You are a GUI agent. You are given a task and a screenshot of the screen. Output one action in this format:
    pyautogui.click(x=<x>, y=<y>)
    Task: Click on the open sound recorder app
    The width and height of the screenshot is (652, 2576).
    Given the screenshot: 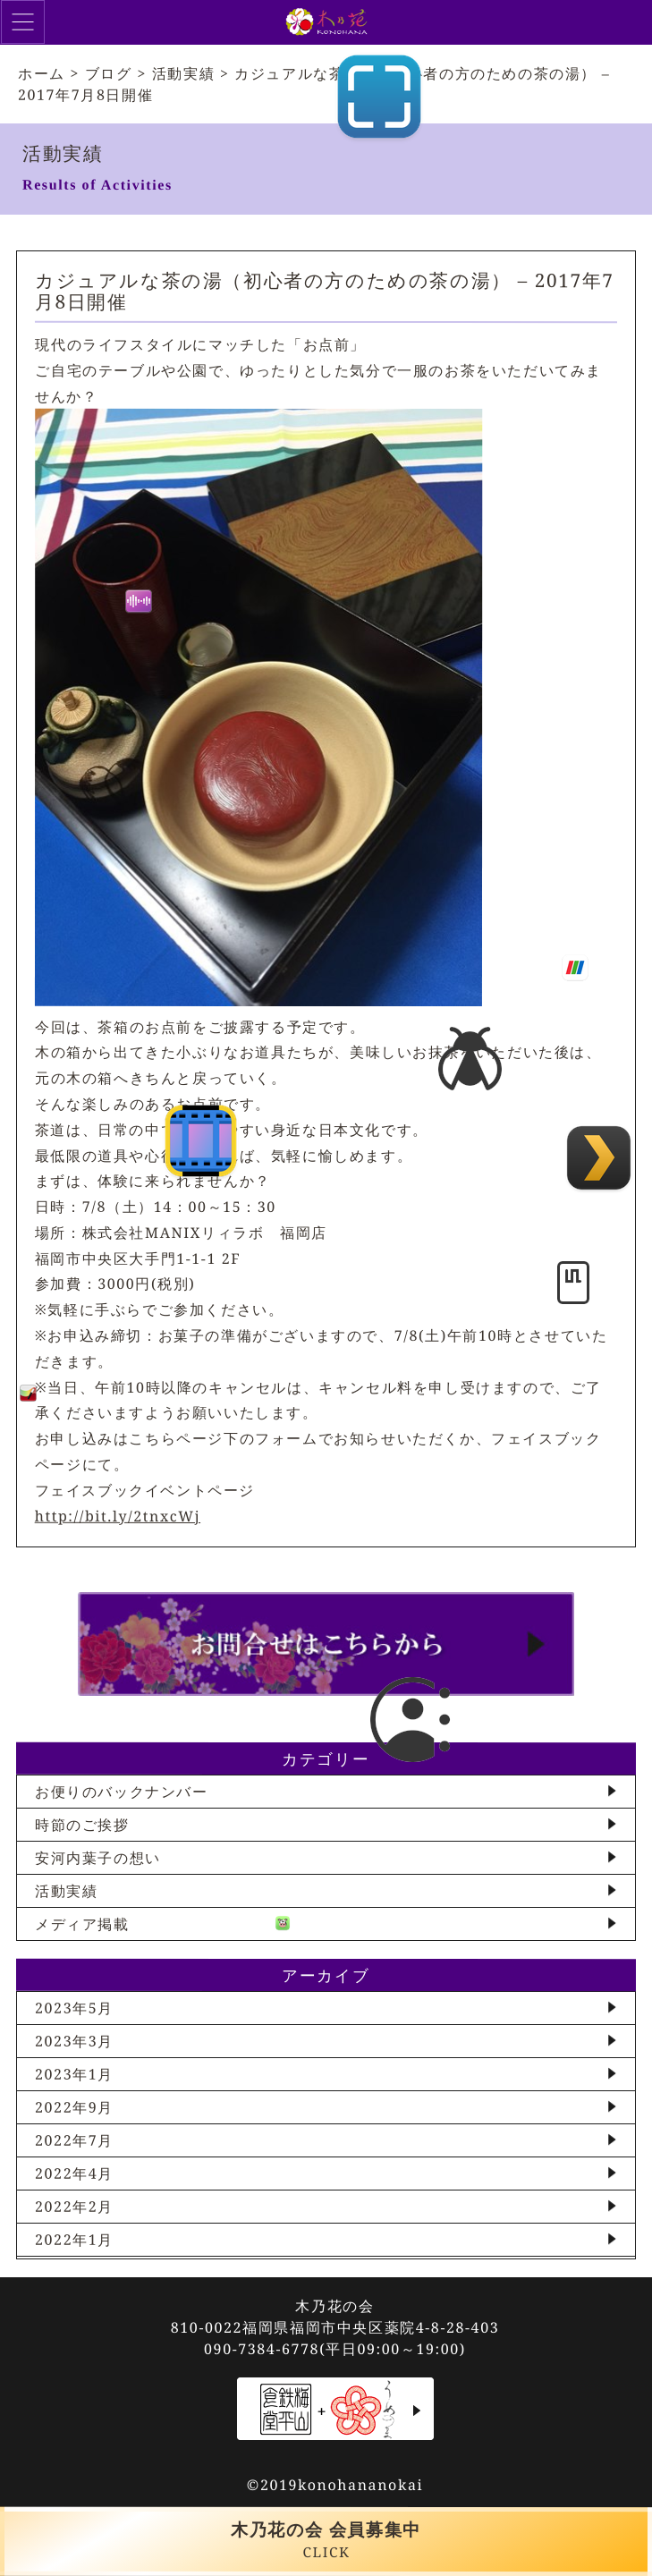 What is the action you would take?
    pyautogui.click(x=139, y=601)
    